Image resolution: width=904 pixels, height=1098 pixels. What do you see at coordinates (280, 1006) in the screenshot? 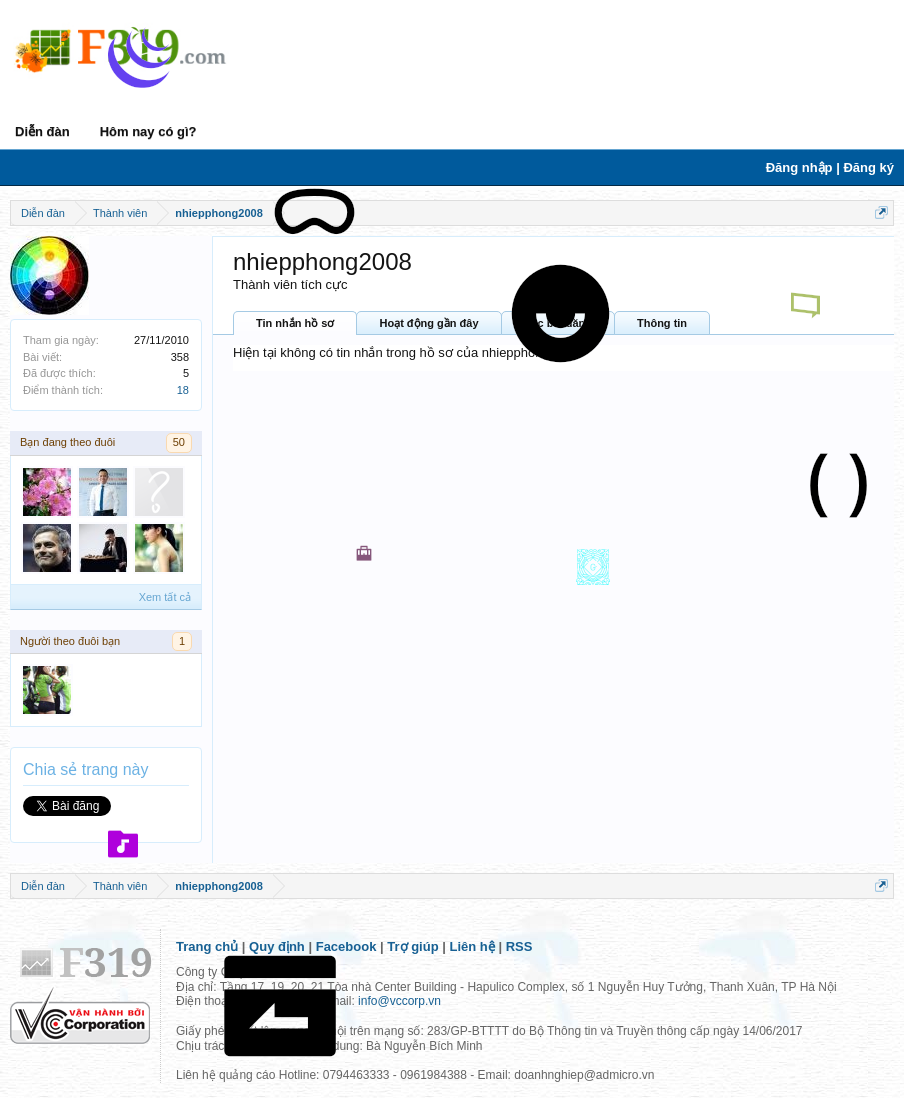
I see `request a refund for a transaction` at bounding box center [280, 1006].